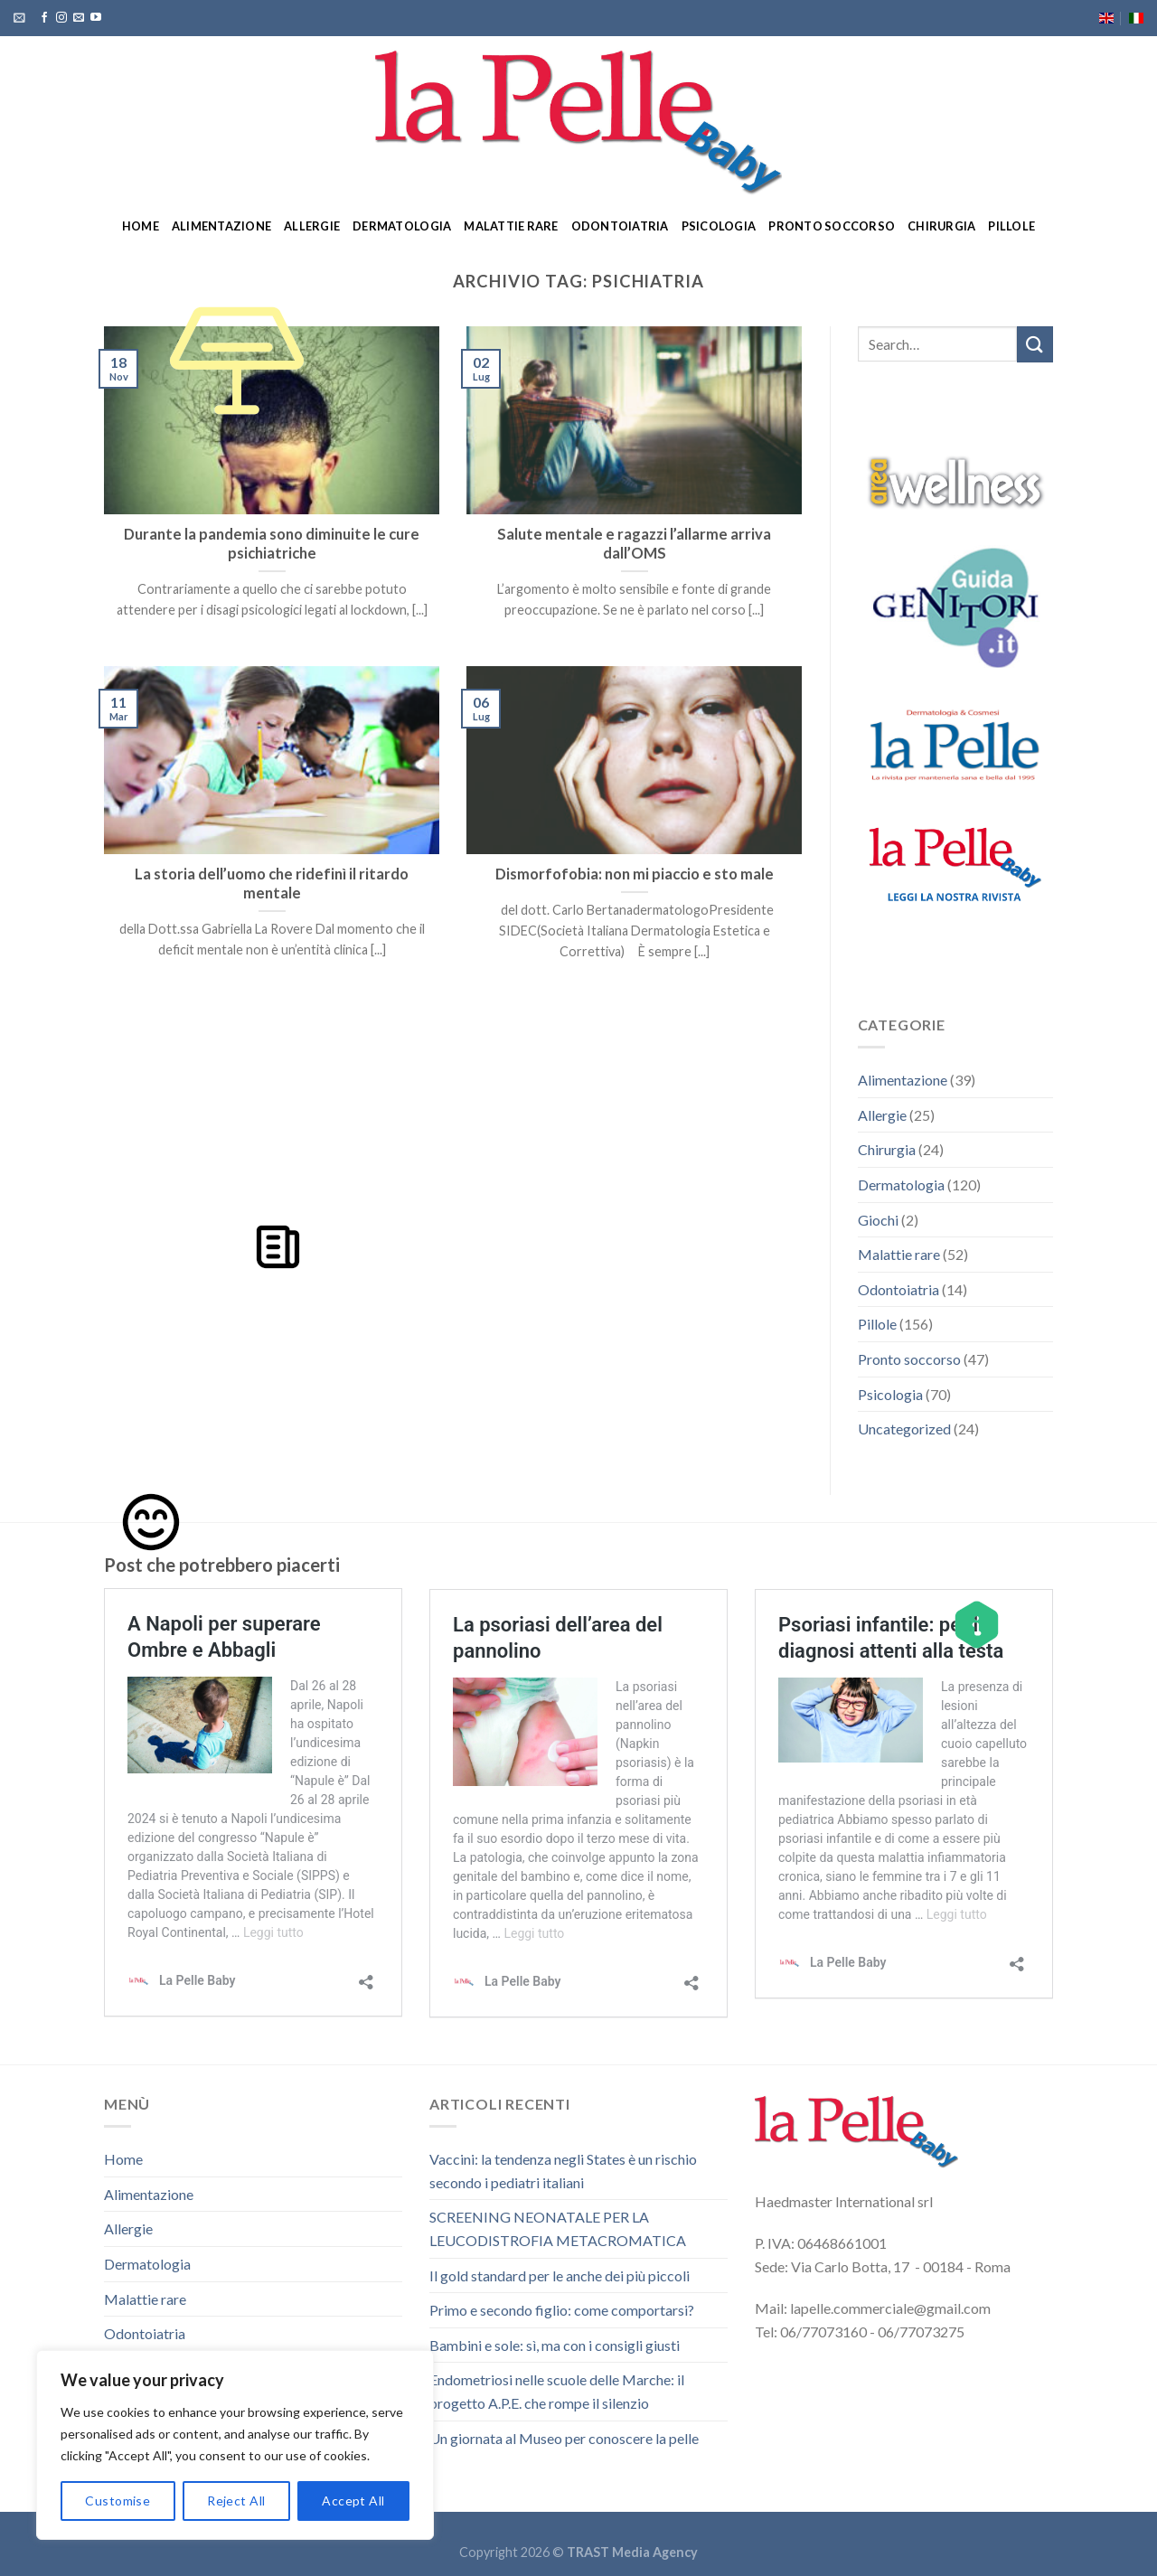 This screenshot has height=2576, width=1157. Describe the element at coordinates (151, 1522) in the screenshot. I see `add a positive reaction or emoji` at that location.